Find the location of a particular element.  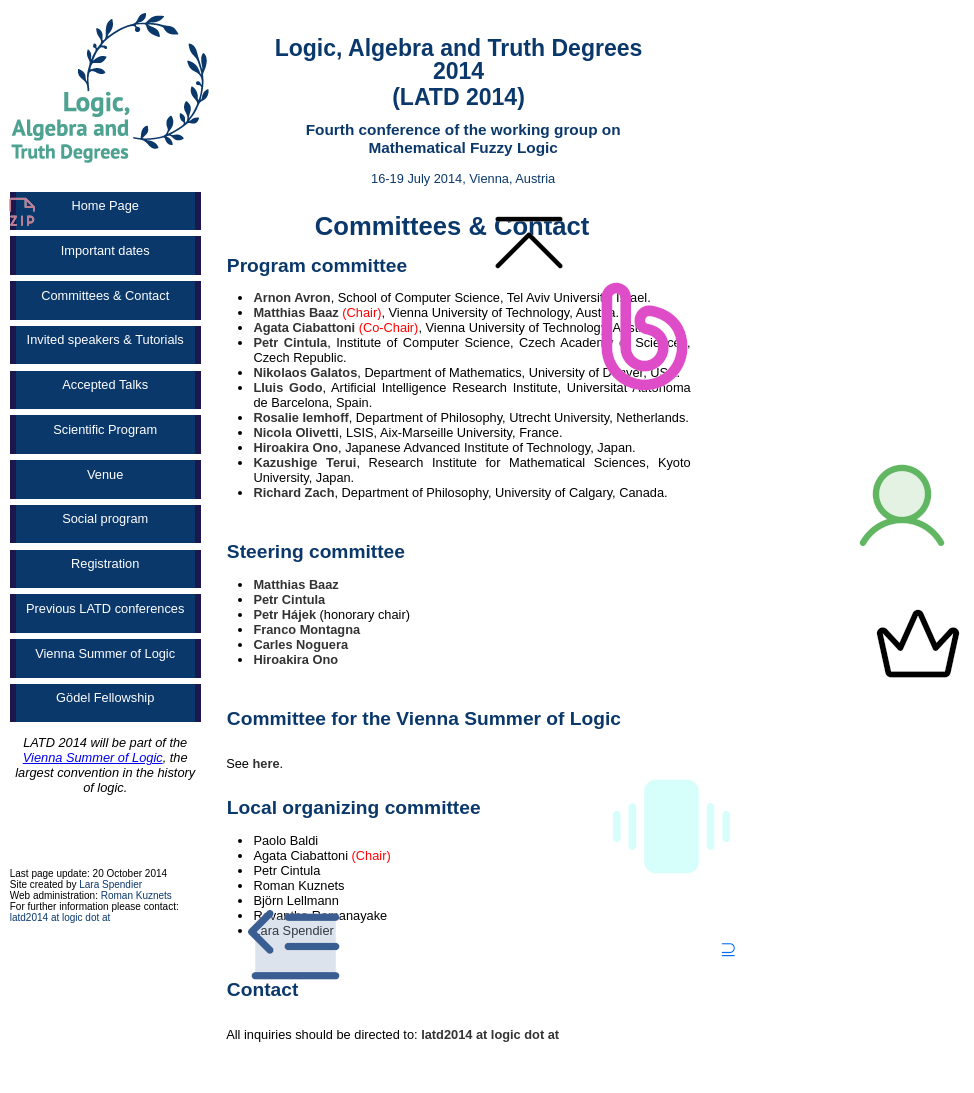

indicates a superset relationship in mathematical notation is located at coordinates (728, 950).